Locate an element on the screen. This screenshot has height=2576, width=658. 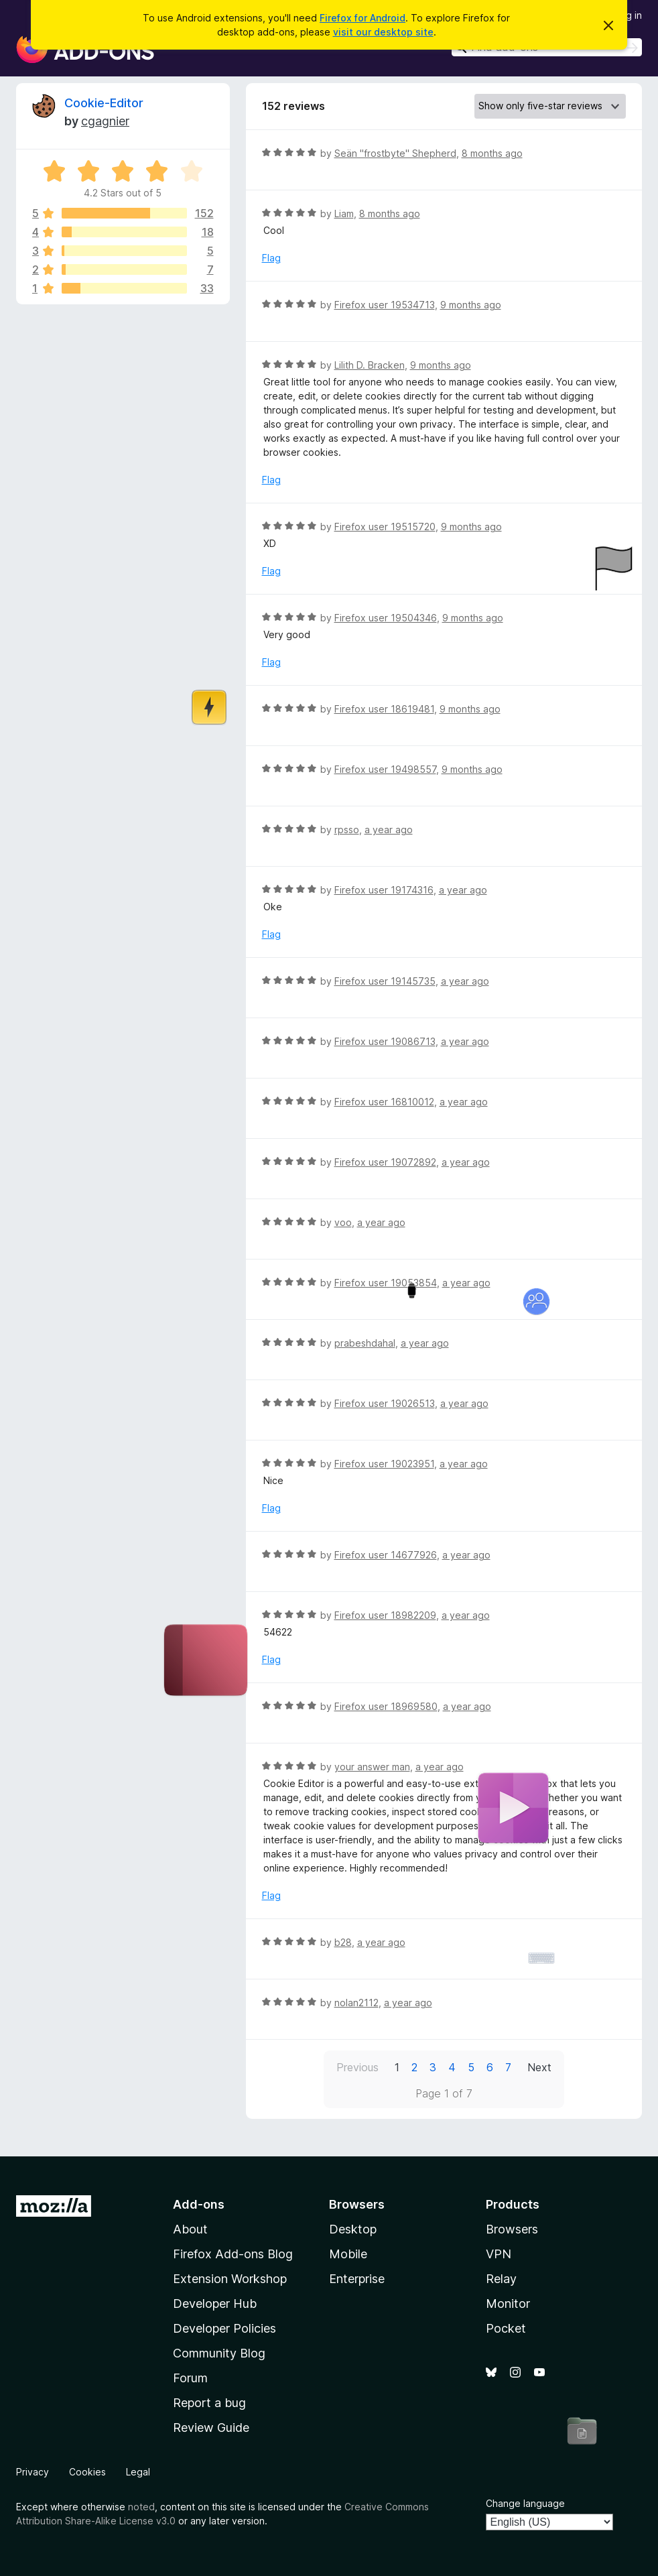
view flagged emails in Mail is located at coordinates (614, 568).